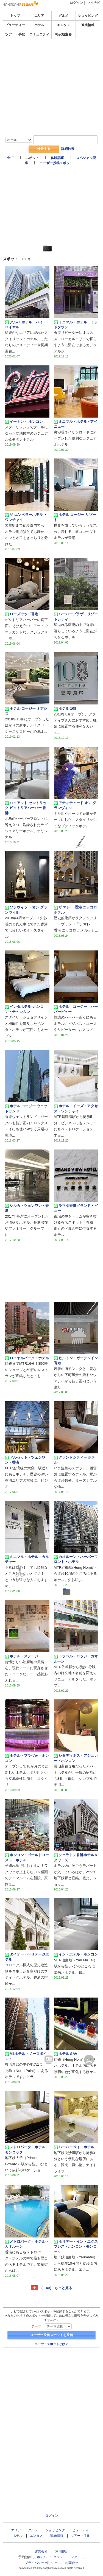 The width and height of the screenshot is (103, 2576). I want to click on folder containing ActivityPub or federated social media content, so click(47, 248).